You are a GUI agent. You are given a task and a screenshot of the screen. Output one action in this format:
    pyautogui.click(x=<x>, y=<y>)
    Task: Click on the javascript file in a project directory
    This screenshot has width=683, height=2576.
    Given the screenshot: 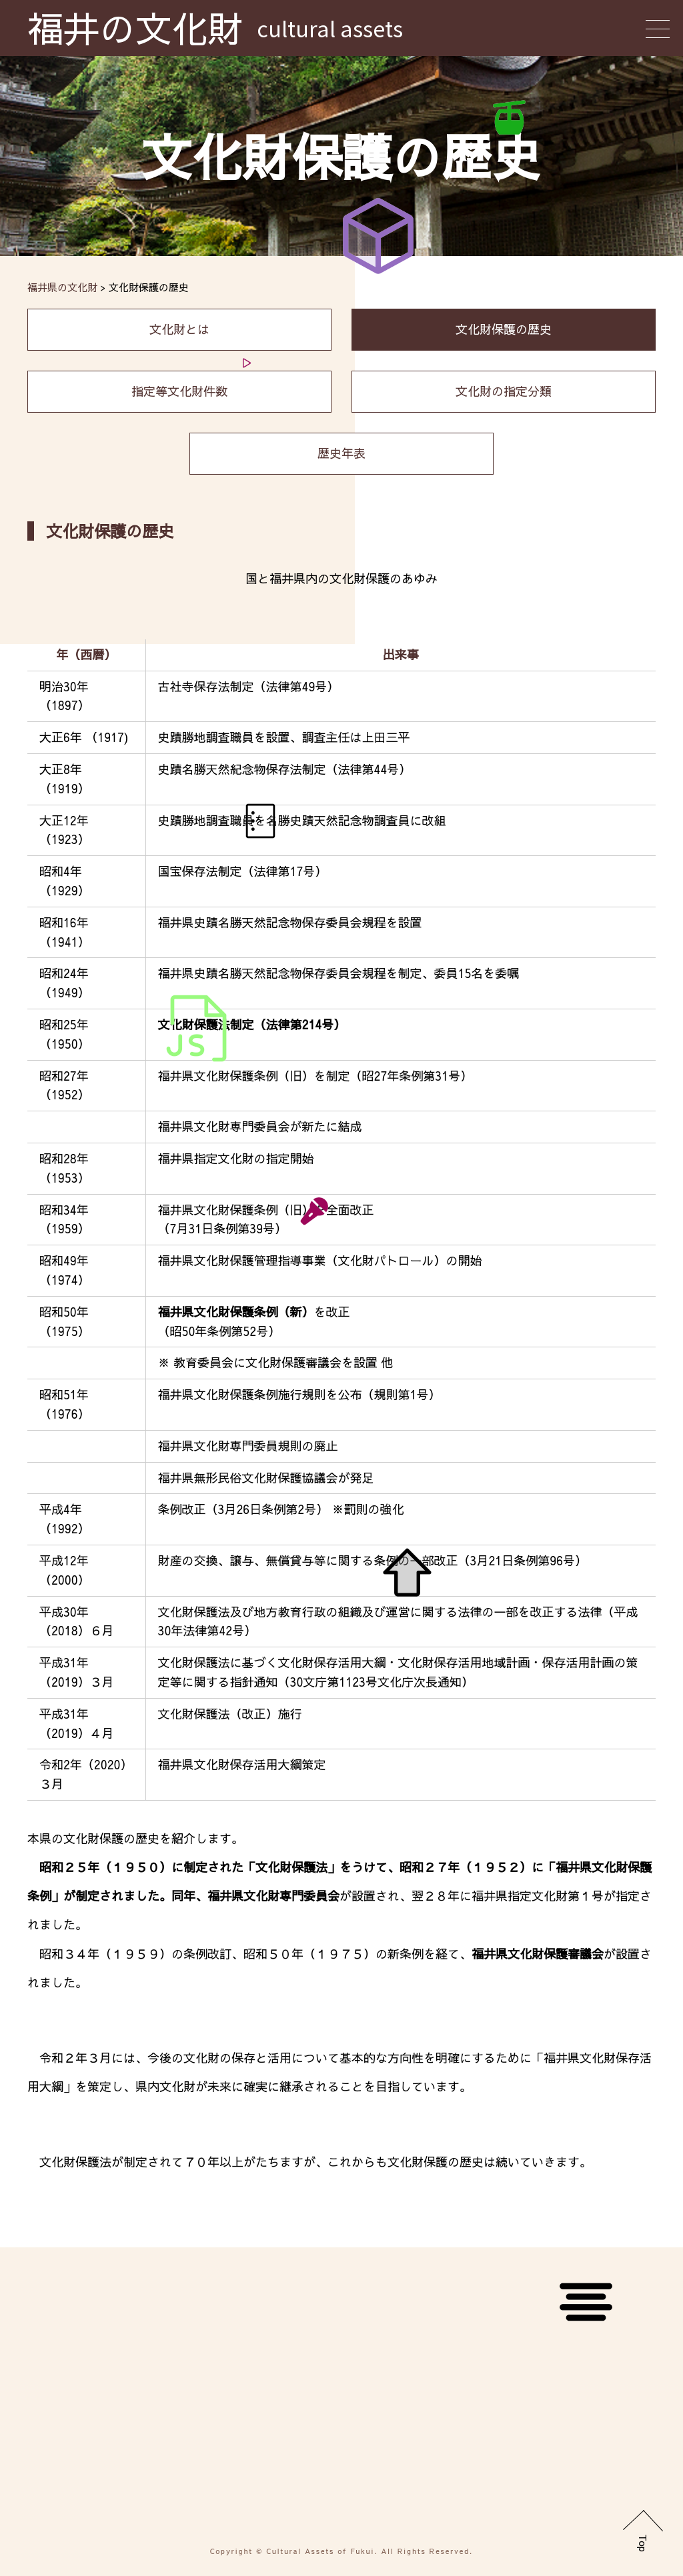 What is the action you would take?
    pyautogui.click(x=198, y=1028)
    